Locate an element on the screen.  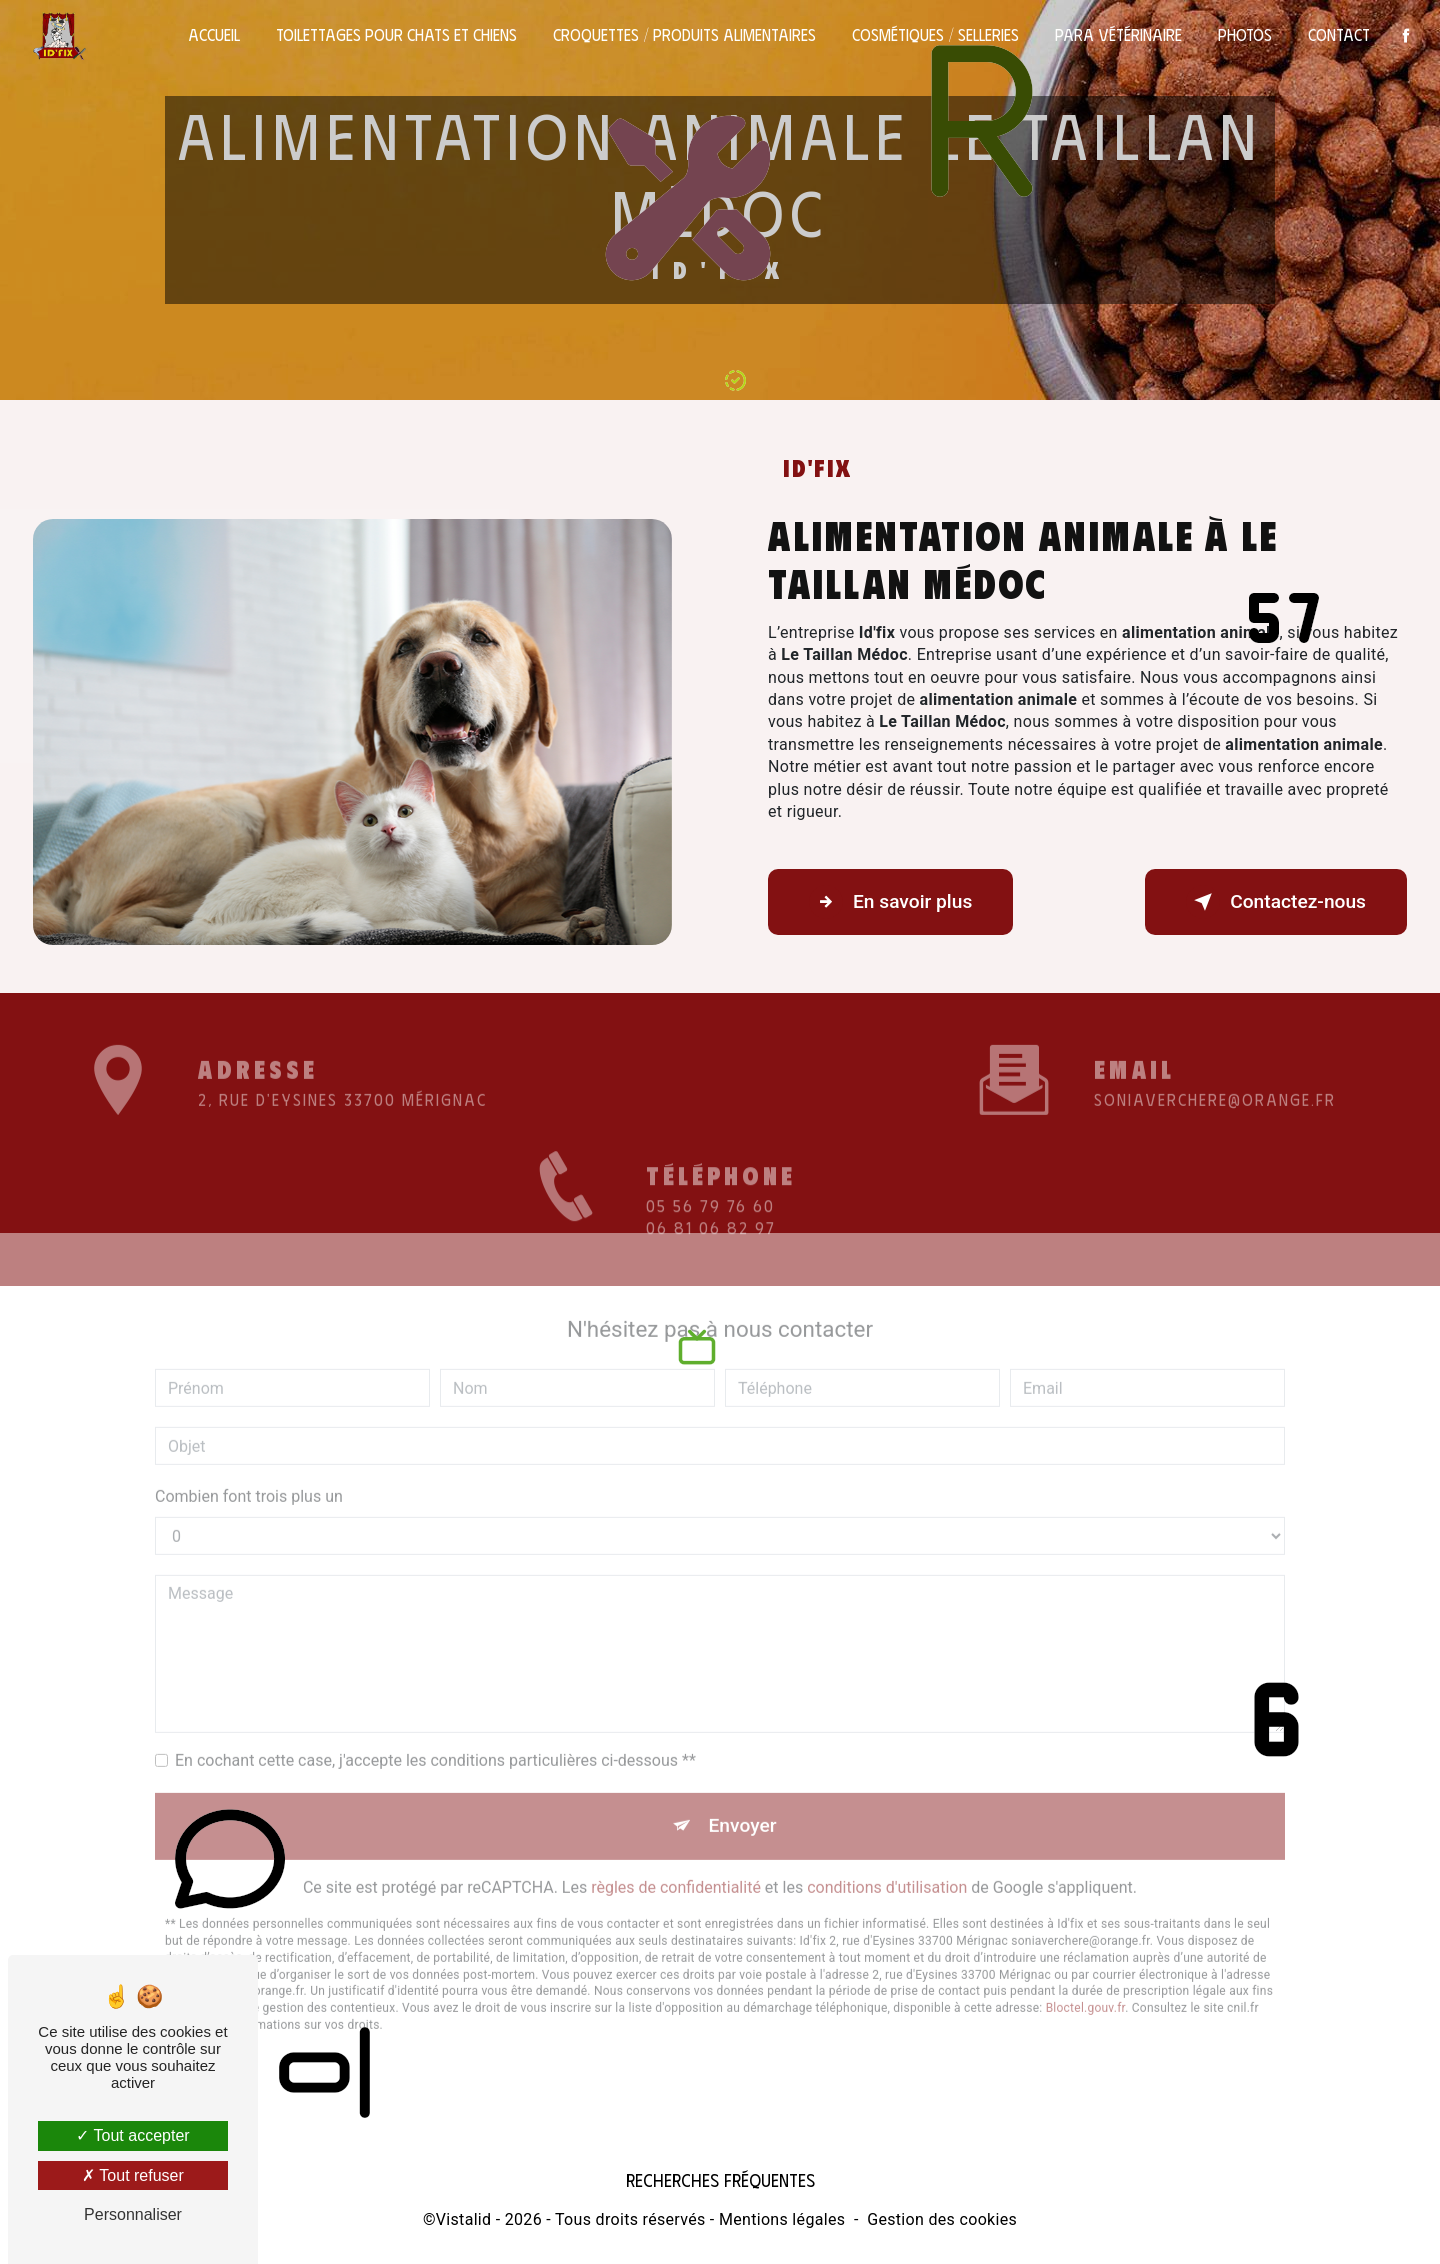
indicates item number 6 in a list or sequence is located at coordinates (1276, 1719).